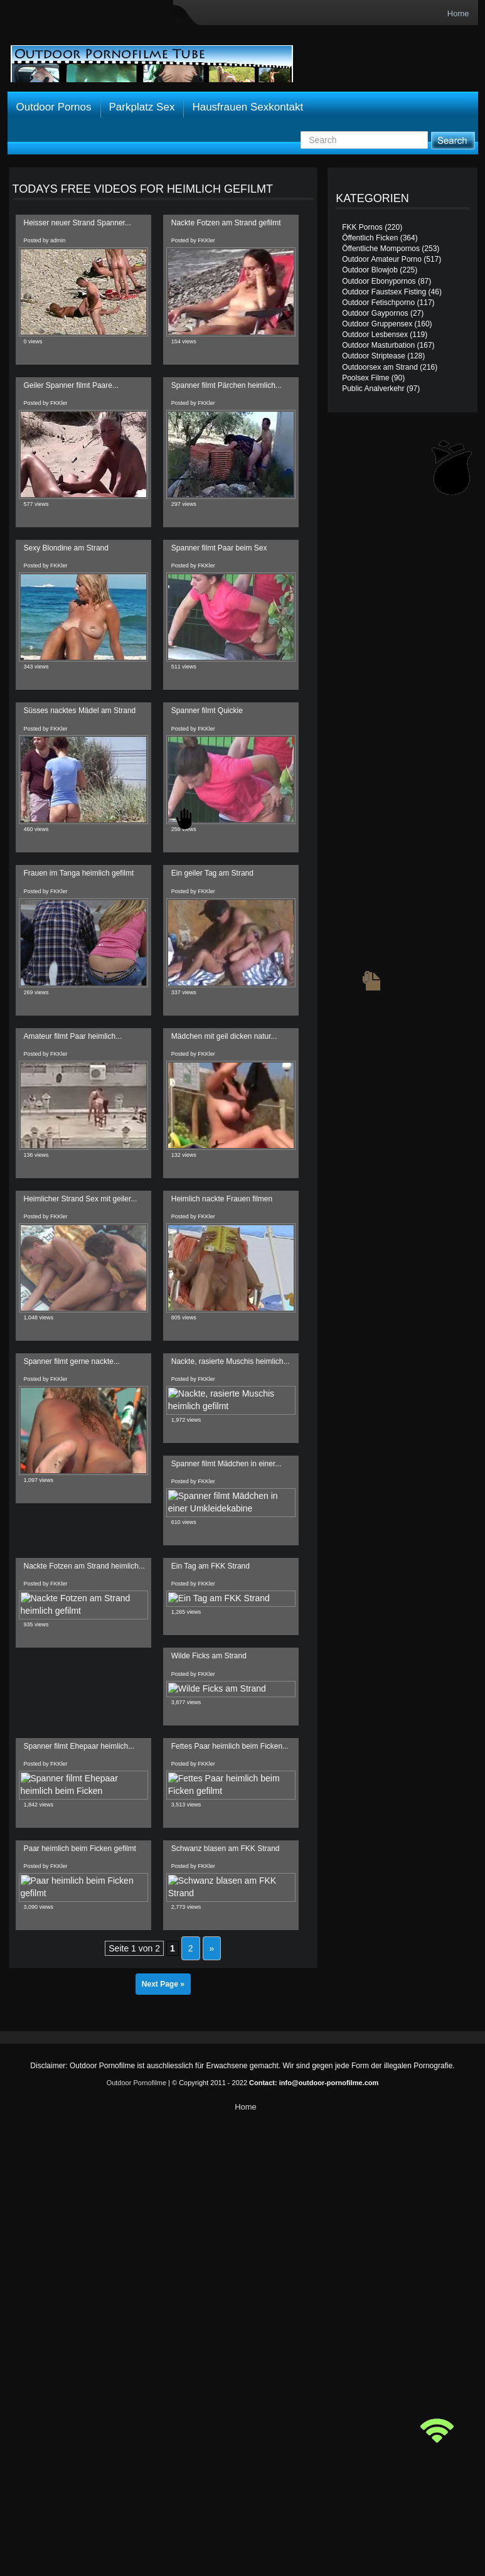 This screenshot has width=485, height=2576. I want to click on indicates active wifi connection, so click(437, 2430).